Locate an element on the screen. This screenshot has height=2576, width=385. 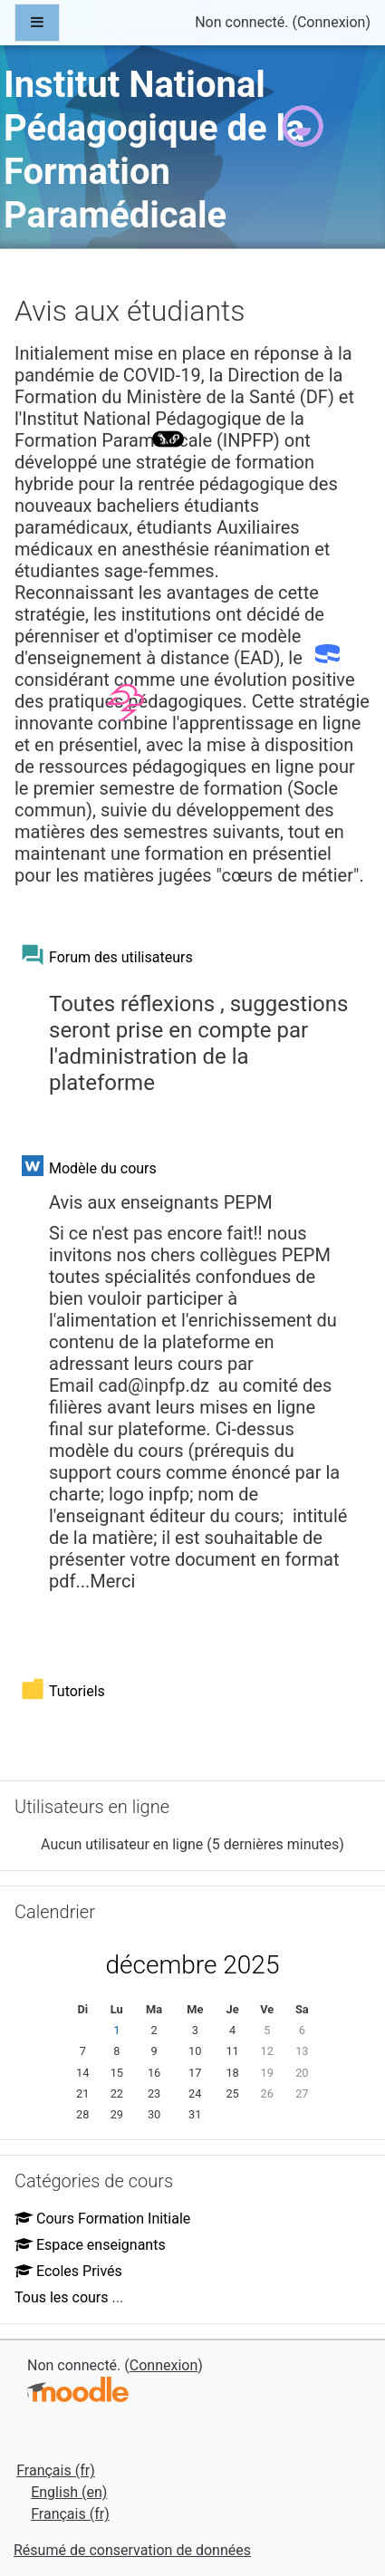
CakePHP framework logo is located at coordinates (327, 653).